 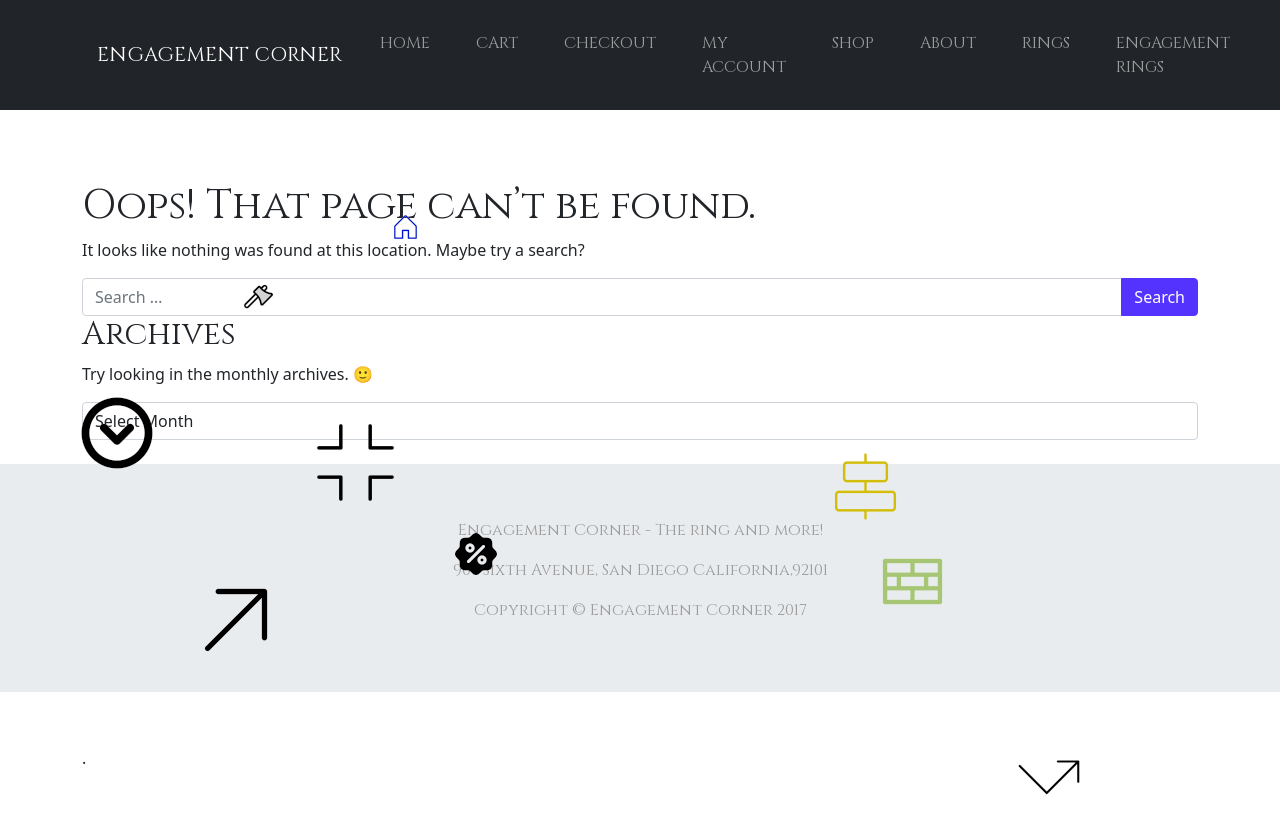 I want to click on access crafting or building tools, so click(x=258, y=297).